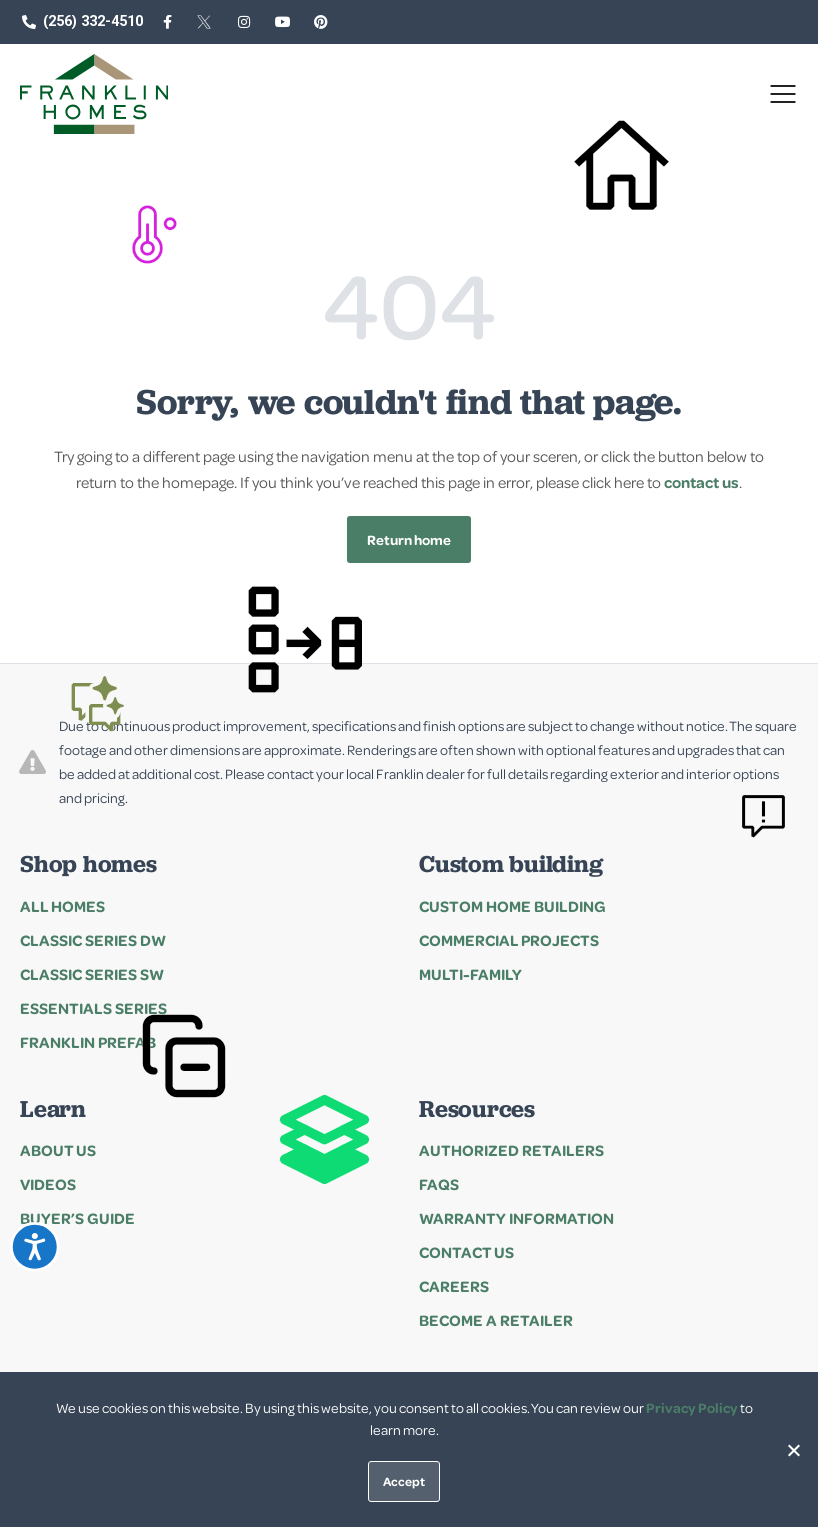 Image resolution: width=818 pixels, height=1527 pixels. Describe the element at coordinates (621, 167) in the screenshot. I see `navigate to the home screen` at that location.